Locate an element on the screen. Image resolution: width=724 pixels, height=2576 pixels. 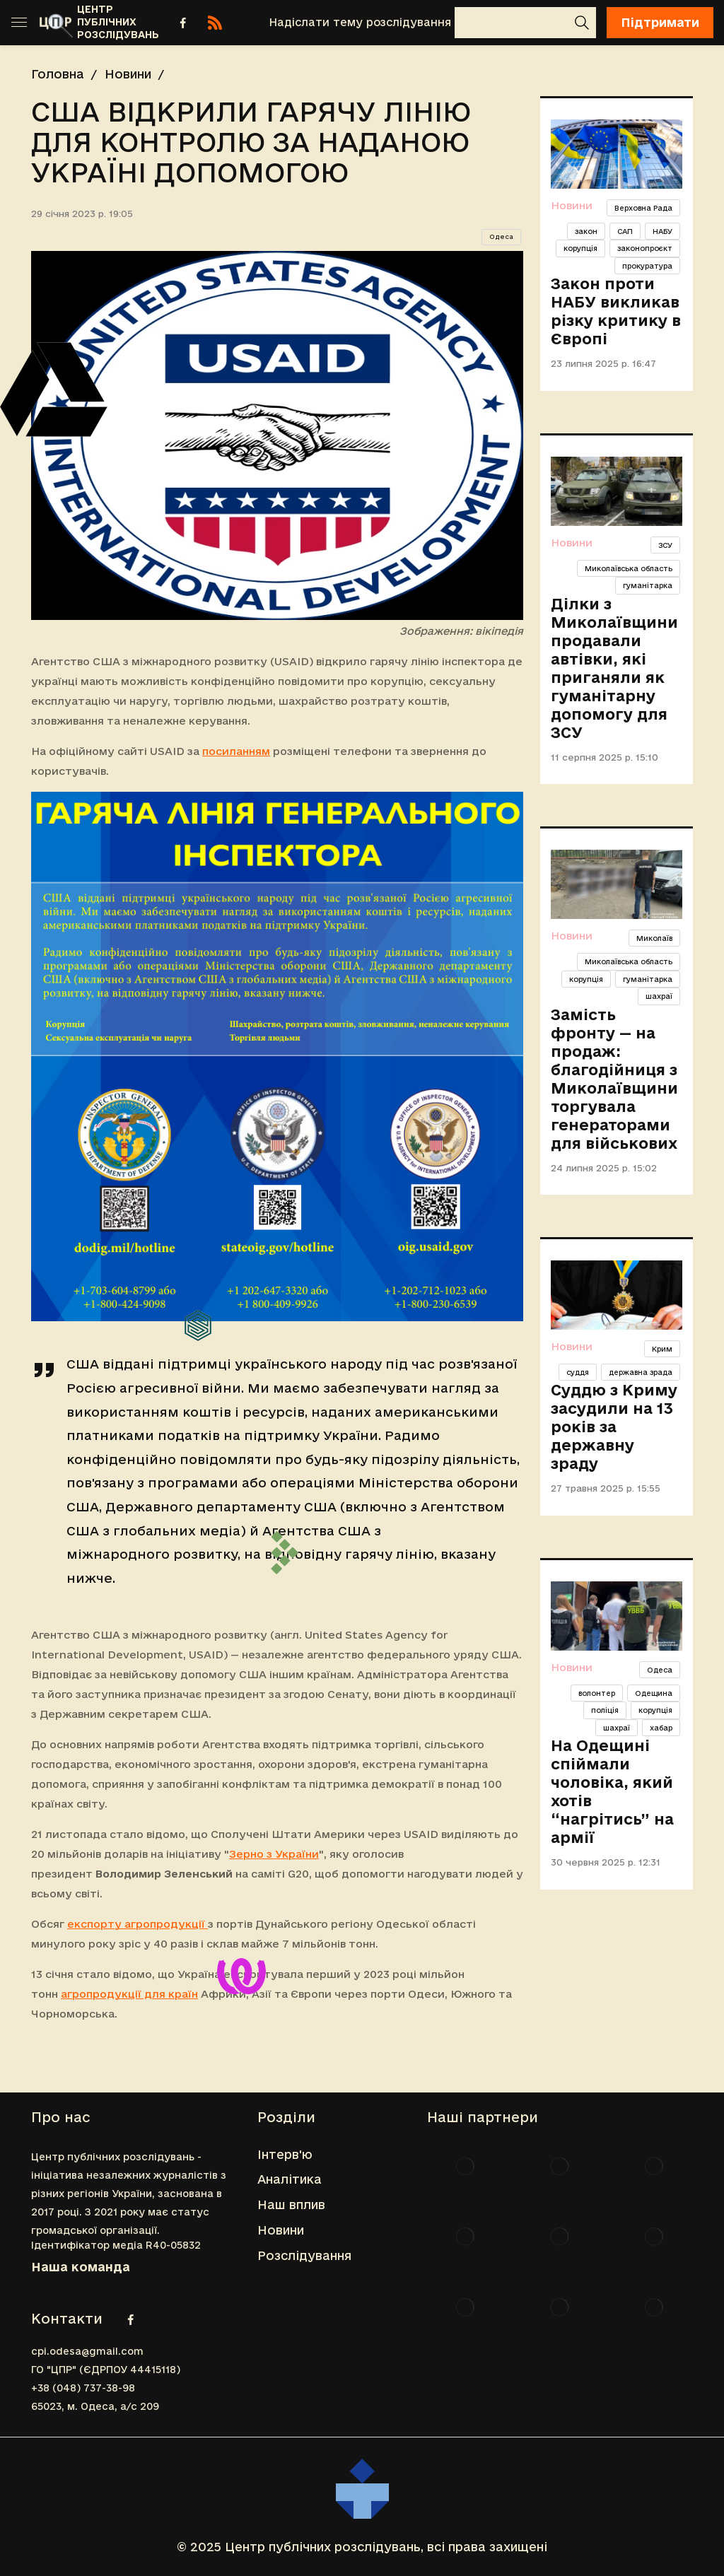
open Google Drive is located at coordinates (54, 390).